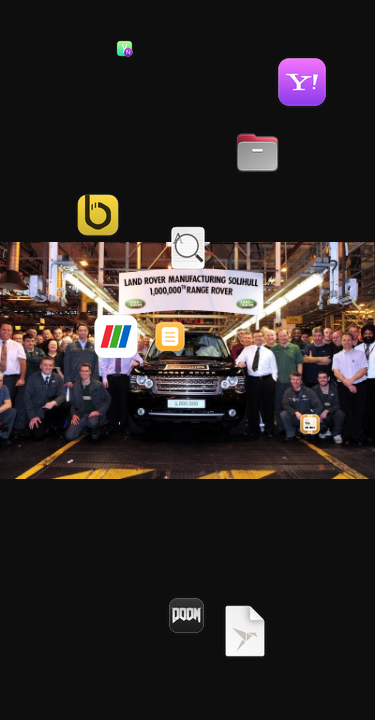 The height and width of the screenshot is (720, 375). I want to click on open ParaView application, so click(116, 337).